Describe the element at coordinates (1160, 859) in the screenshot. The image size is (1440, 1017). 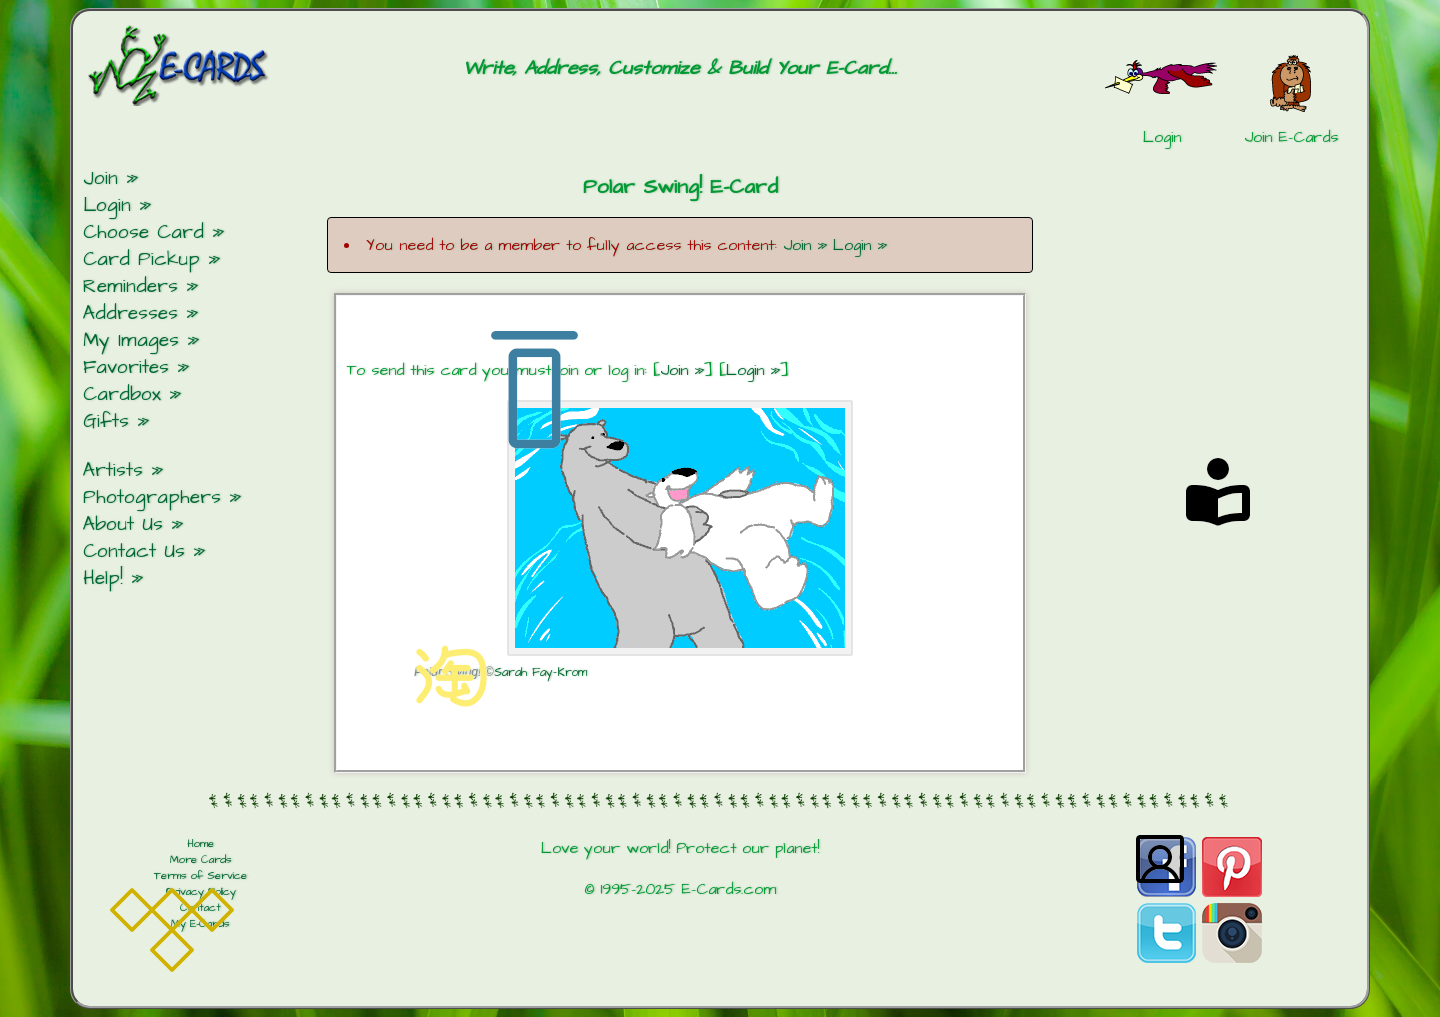
I see `view your profile` at that location.